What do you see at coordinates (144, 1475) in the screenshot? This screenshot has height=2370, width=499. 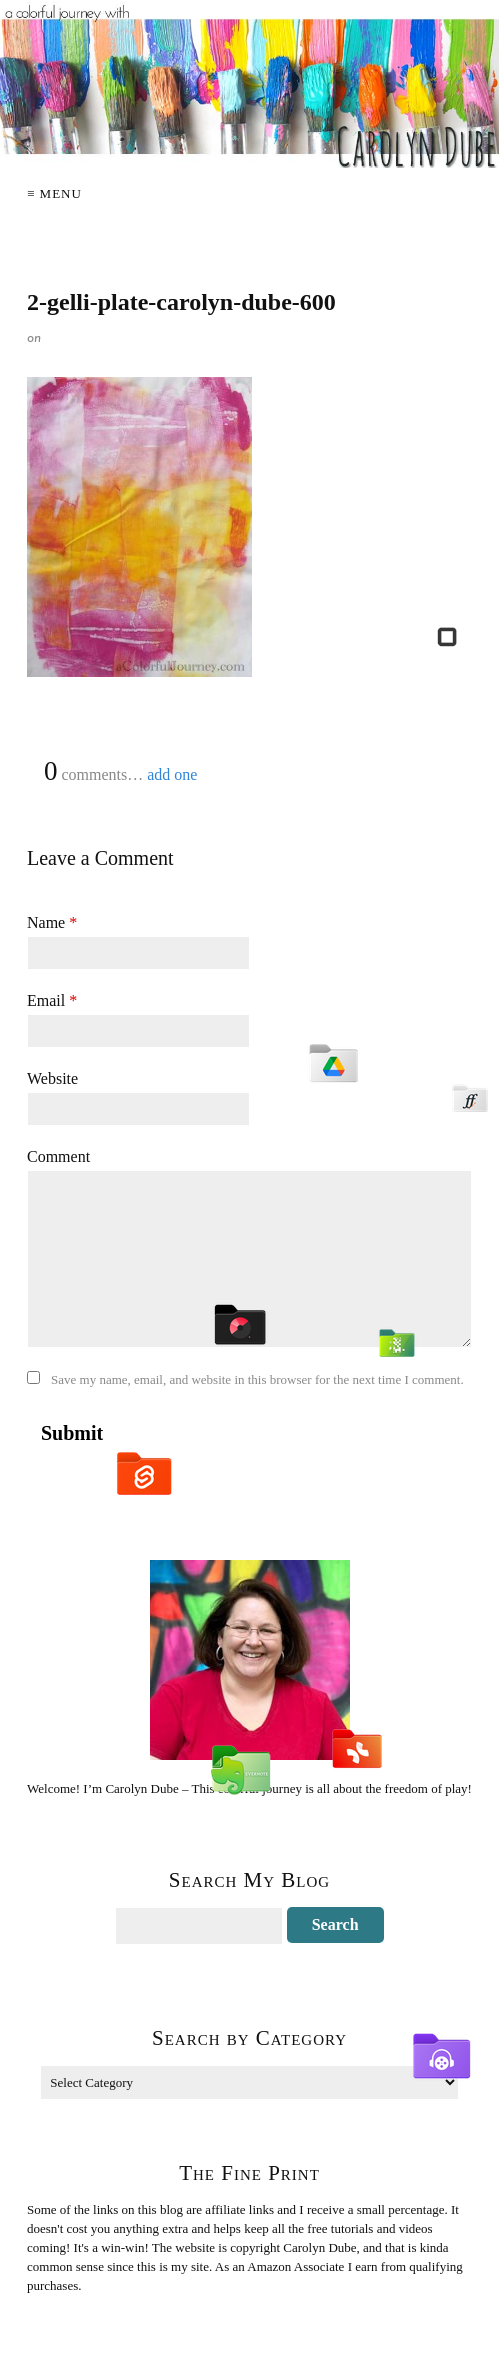 I see `open svelte project folder` at bounding box center [144, 1475].